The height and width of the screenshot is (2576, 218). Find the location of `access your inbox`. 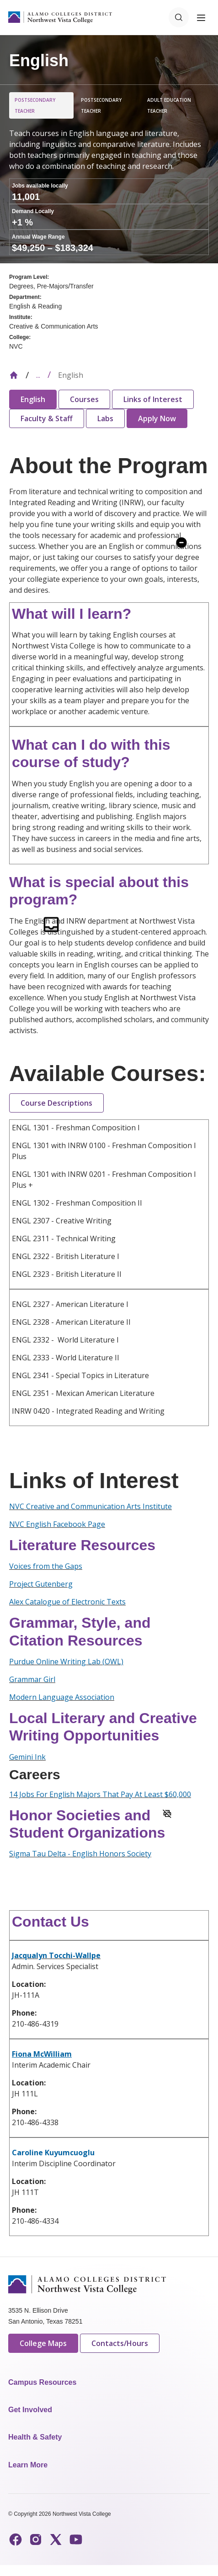

access your inbox is located at coordinates (51, 925).